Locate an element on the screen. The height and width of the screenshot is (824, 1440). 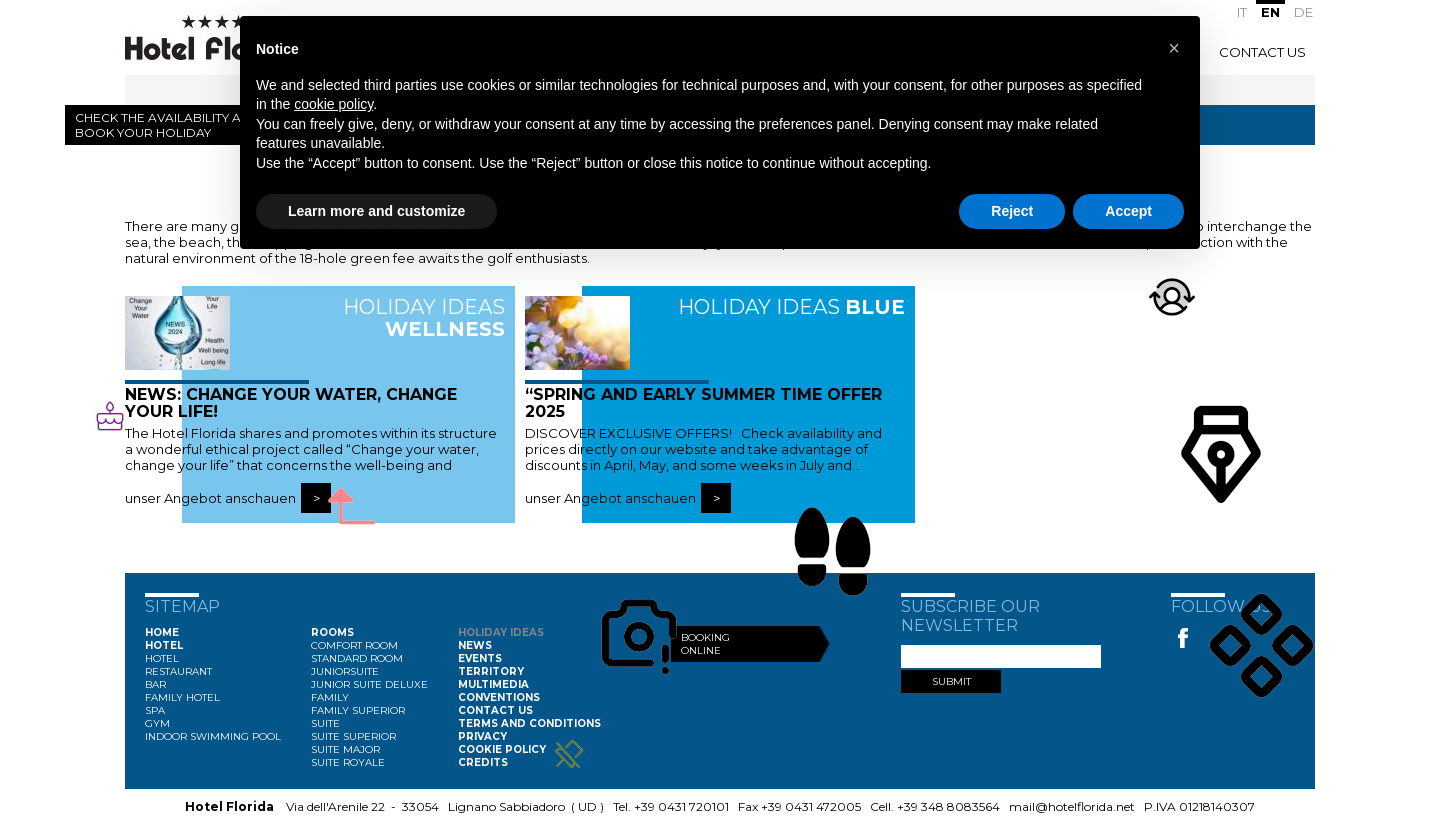
view birthday or celebration reminders is located at coordinates (110, 418).